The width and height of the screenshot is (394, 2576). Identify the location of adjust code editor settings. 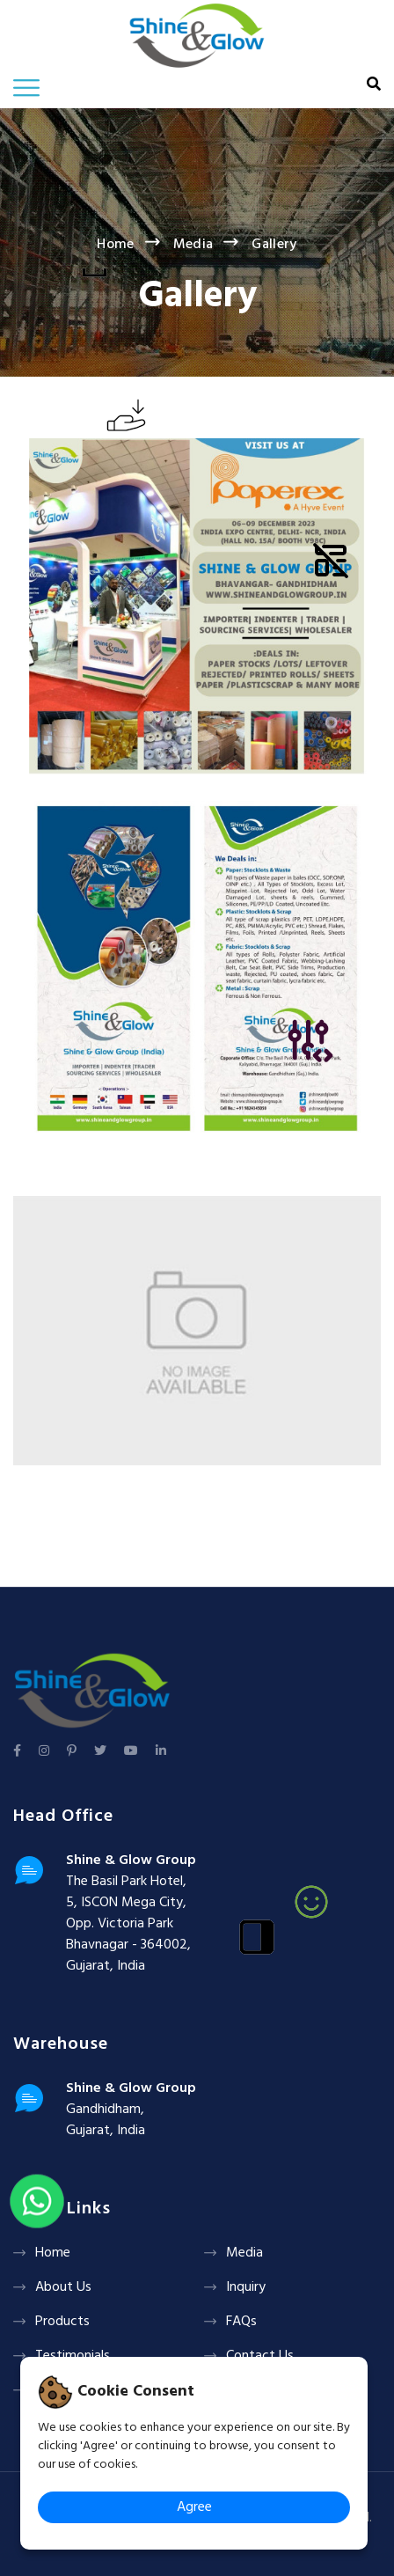
(308, 1039).